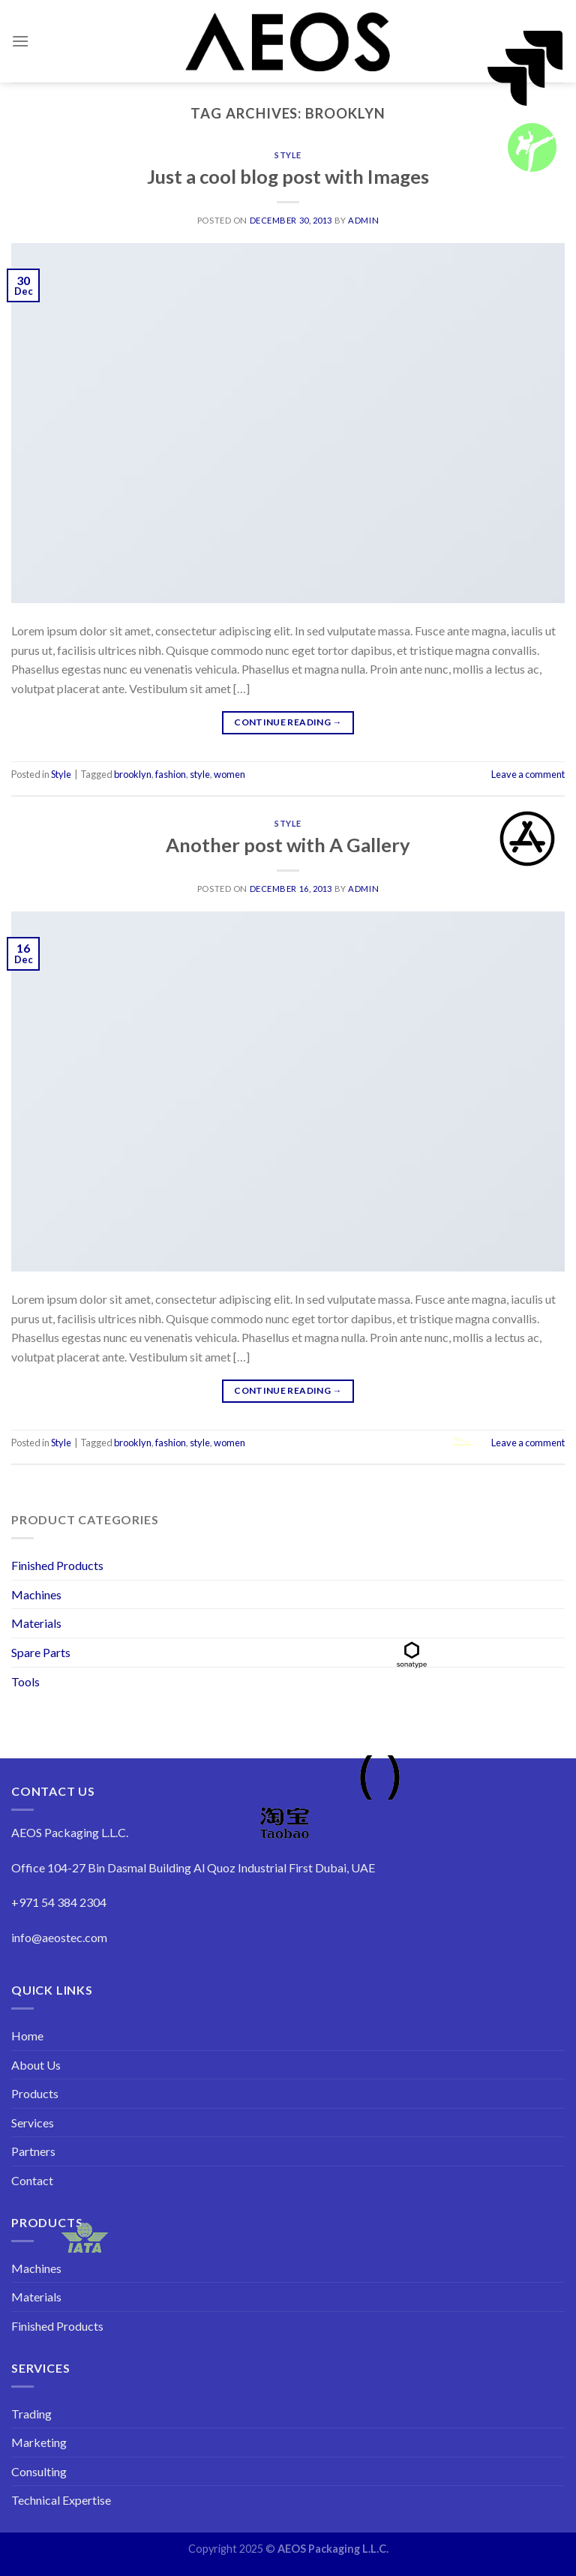 This screenshot has width=576, height=2576. What do you see at coordinates (525, 68) in the screenshot?
I see `open Jira project management` at bounding box center [525, 68].